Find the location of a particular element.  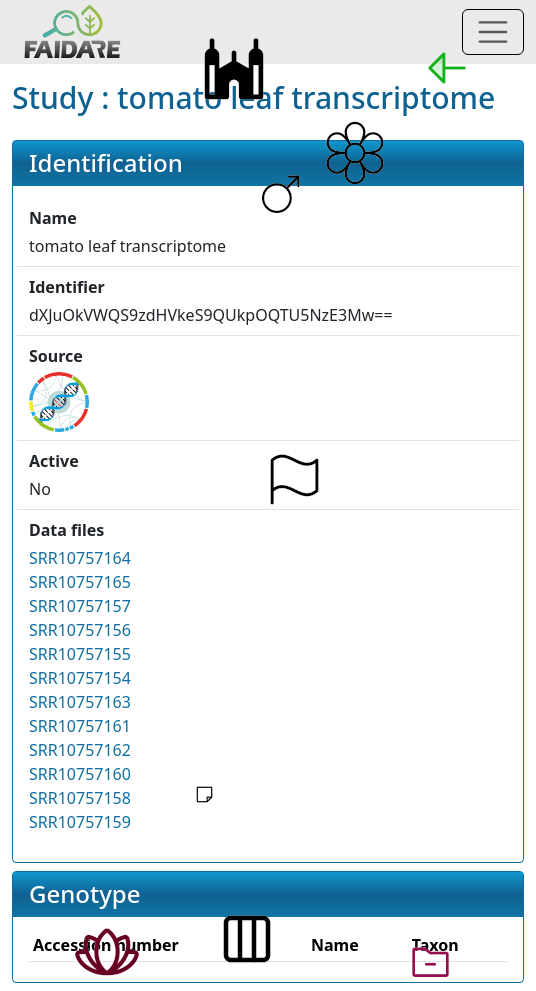

find nearby synagogues is located at coordinates (234, 70).